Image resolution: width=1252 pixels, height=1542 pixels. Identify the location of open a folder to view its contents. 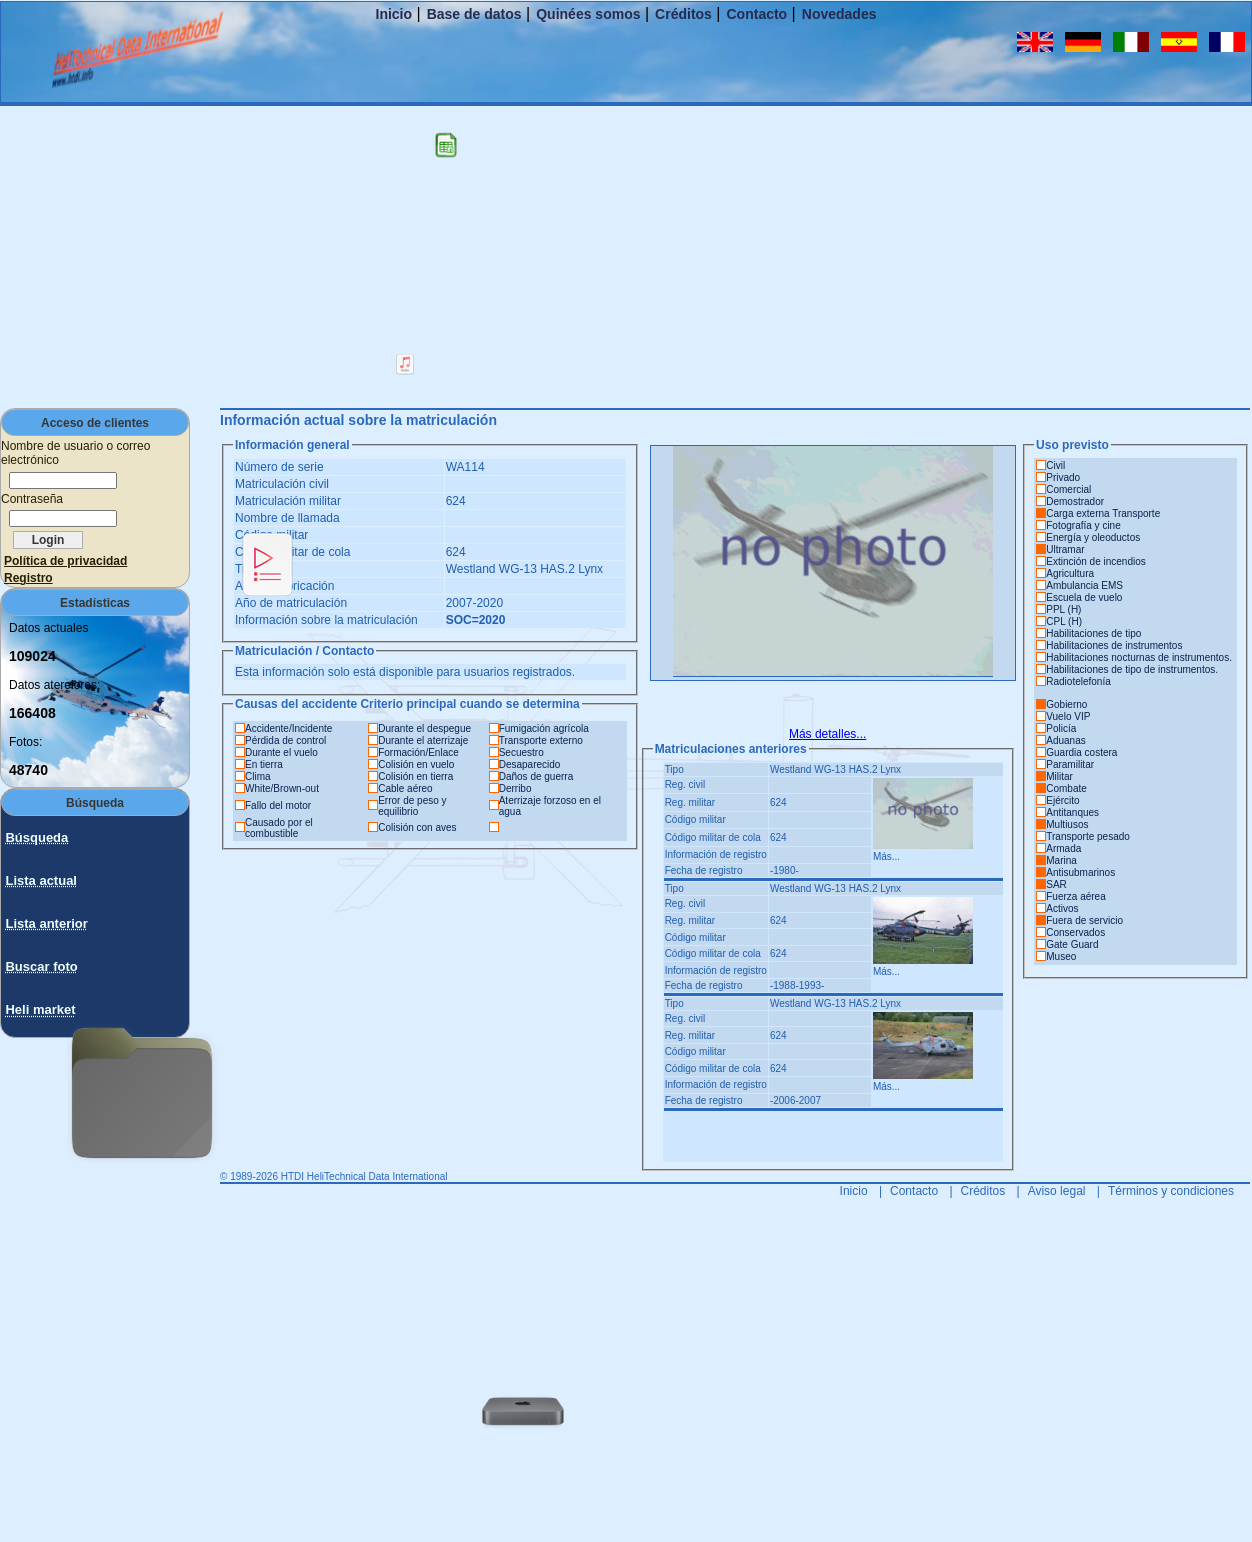
(142, 1093).